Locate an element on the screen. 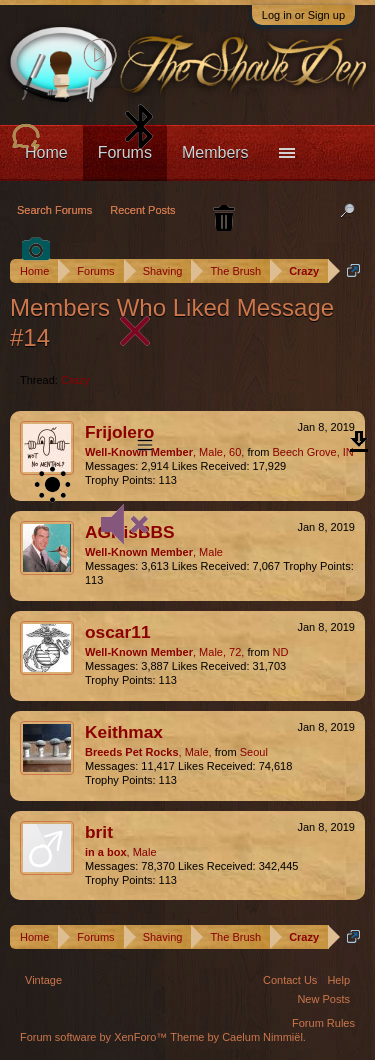 The width and height of the screenshot is (375, 1060). take a photo is located at coordinates (36, 249).